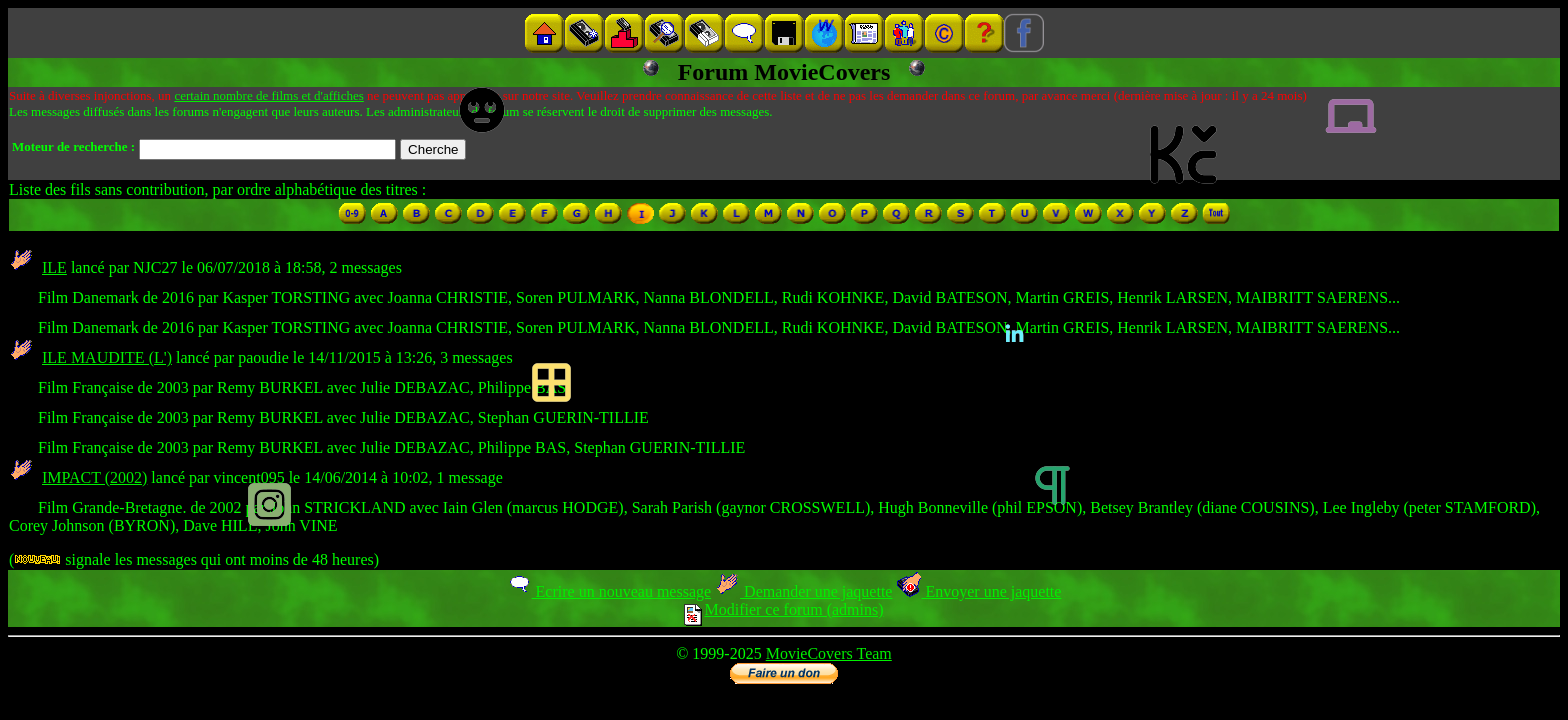  What do you see at coordinates (1351, 116) in the screenshot?
I see `access presentation or teaching mode` at bounding box center [1351, 116].